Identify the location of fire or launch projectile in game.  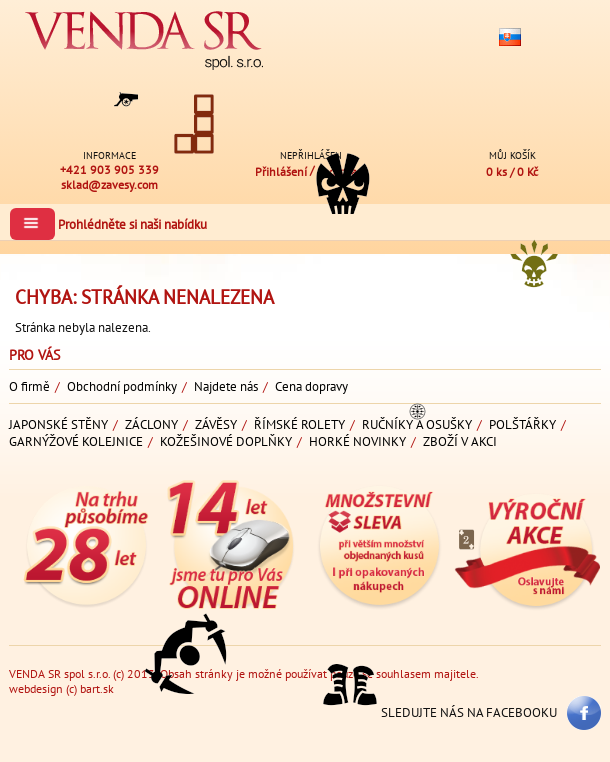
(126, 99).